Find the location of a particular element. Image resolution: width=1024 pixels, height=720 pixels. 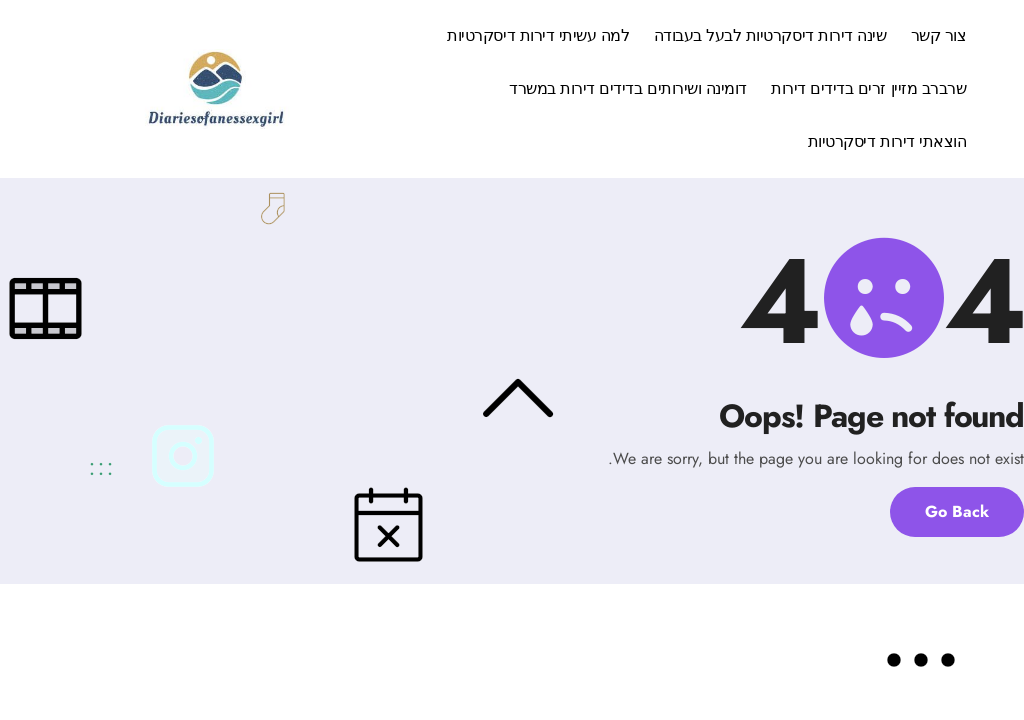

drag to reorder items is located at coordinates (101, 469).